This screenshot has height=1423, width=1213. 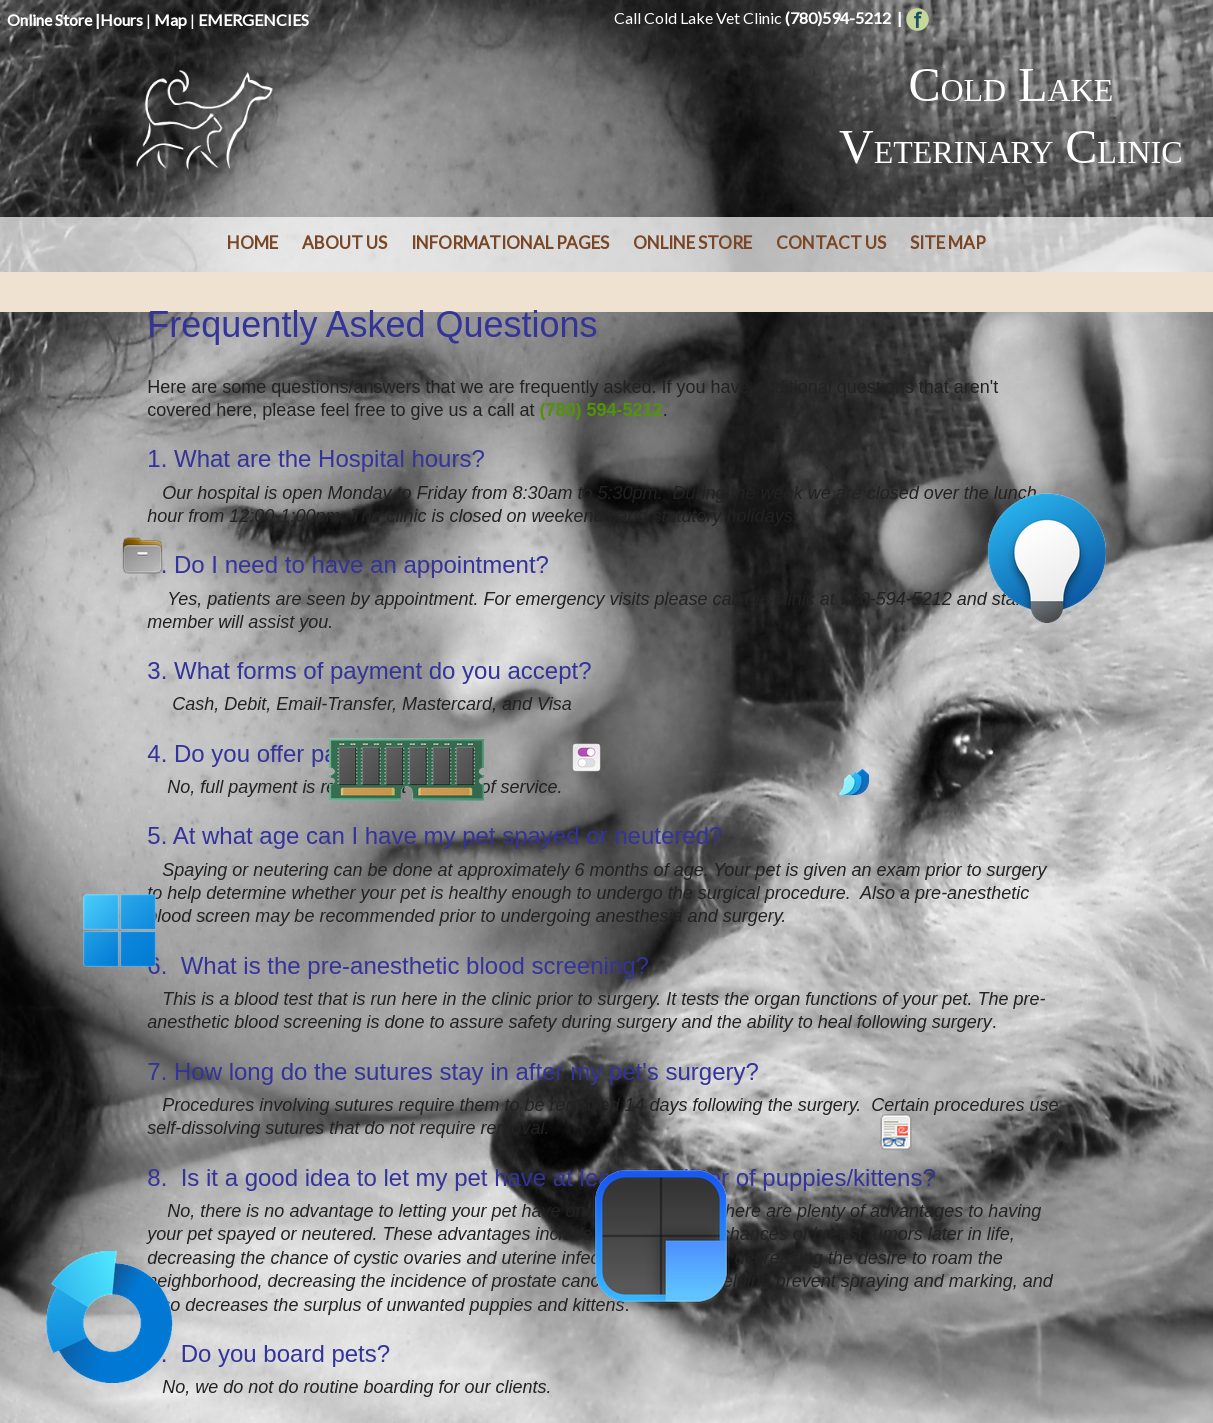 I want to click on open the tips app for helpful hints and tutorials, so click(x=1047, y=558).